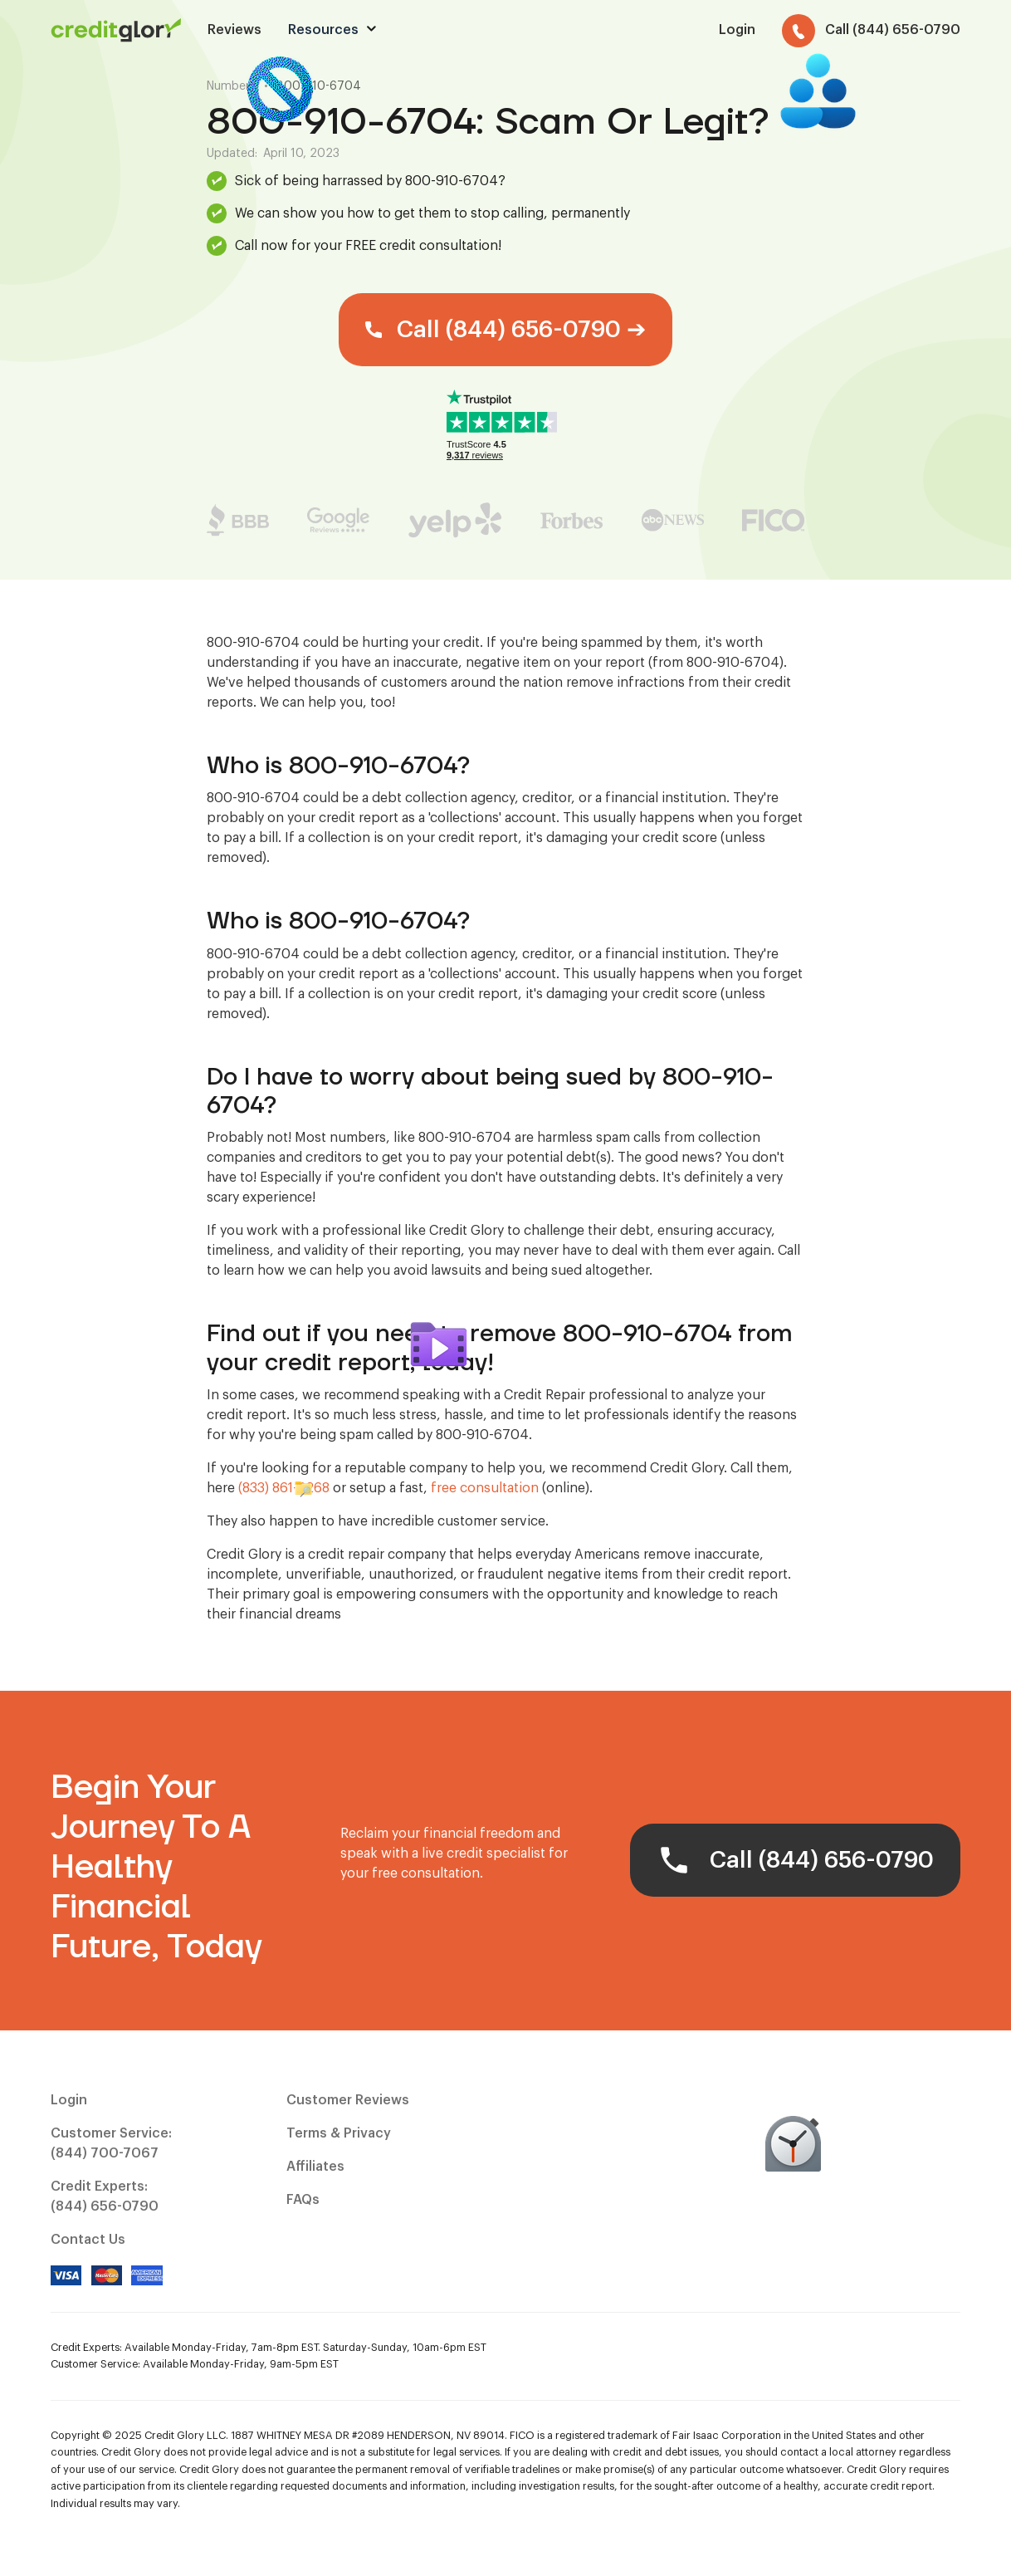  Describe the element at coordinates (438, 1345) in the screenshot. I see `open your videos folder` at that location.